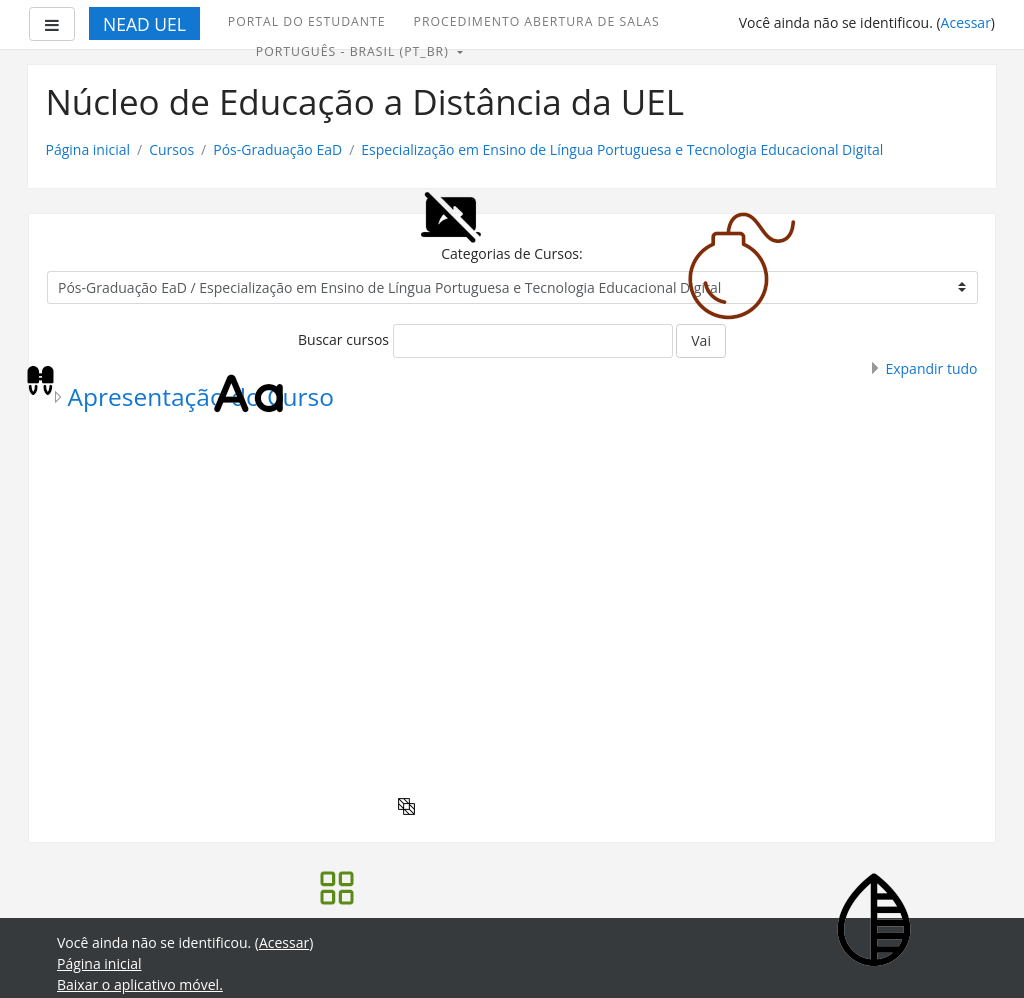  Describe the element at coordinates (406, 806) in the screenshot. I see `exclude or subtract overlapping shapes in a design tool` at that location.